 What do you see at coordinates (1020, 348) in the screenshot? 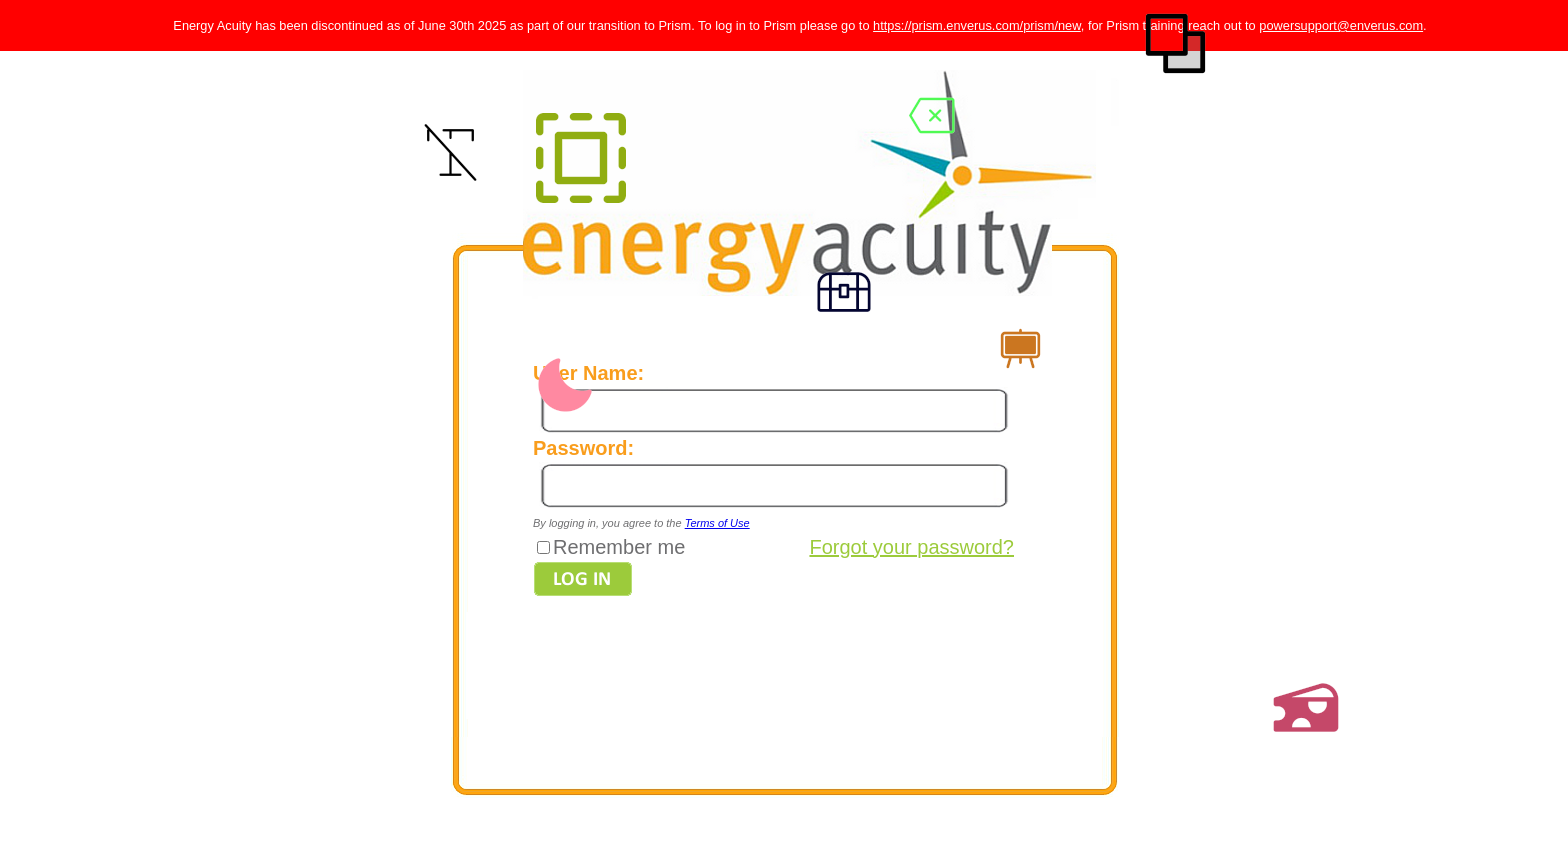
I see `open presentation mode` at bounding box center [1020, 348].